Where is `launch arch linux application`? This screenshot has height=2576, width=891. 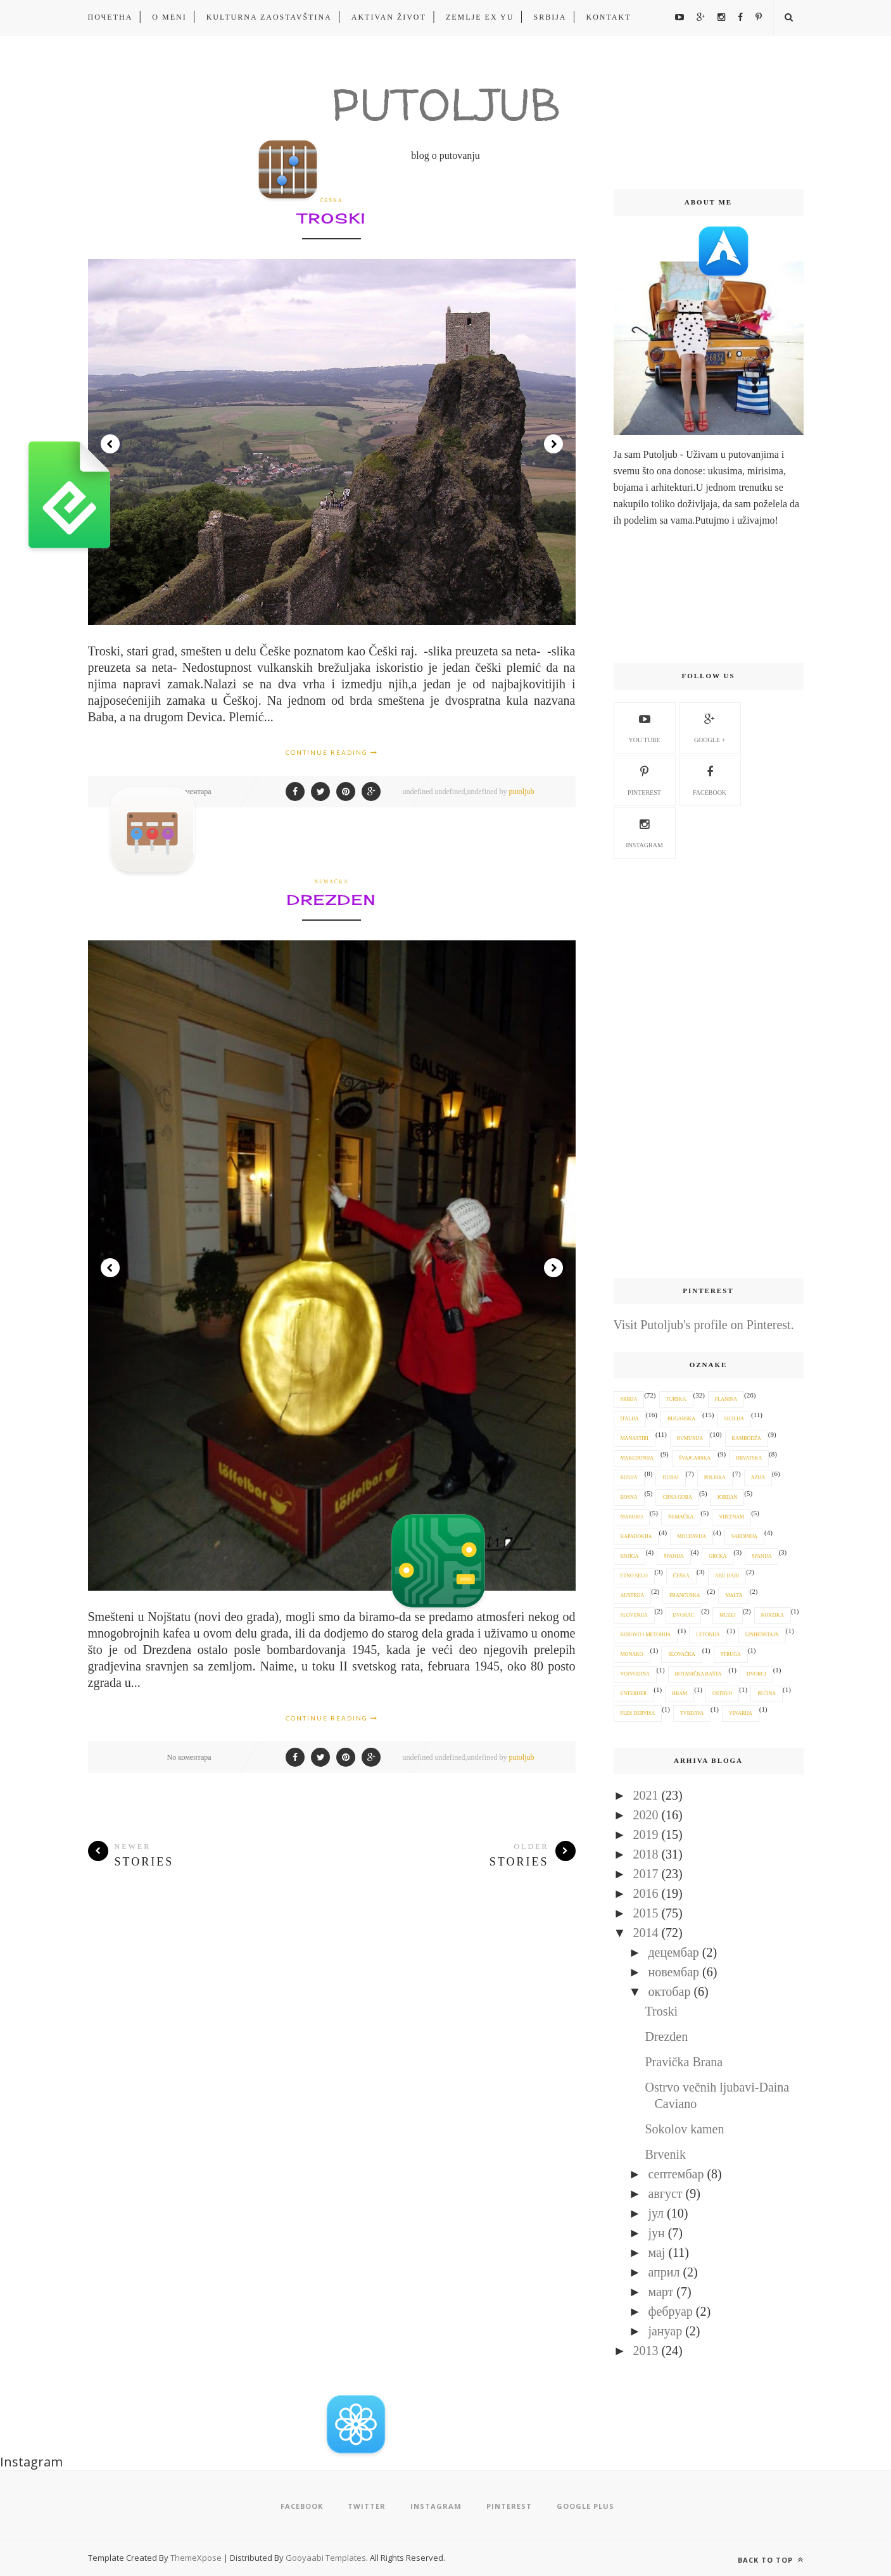 launch arch linux application is located at coordinates (723, 251).